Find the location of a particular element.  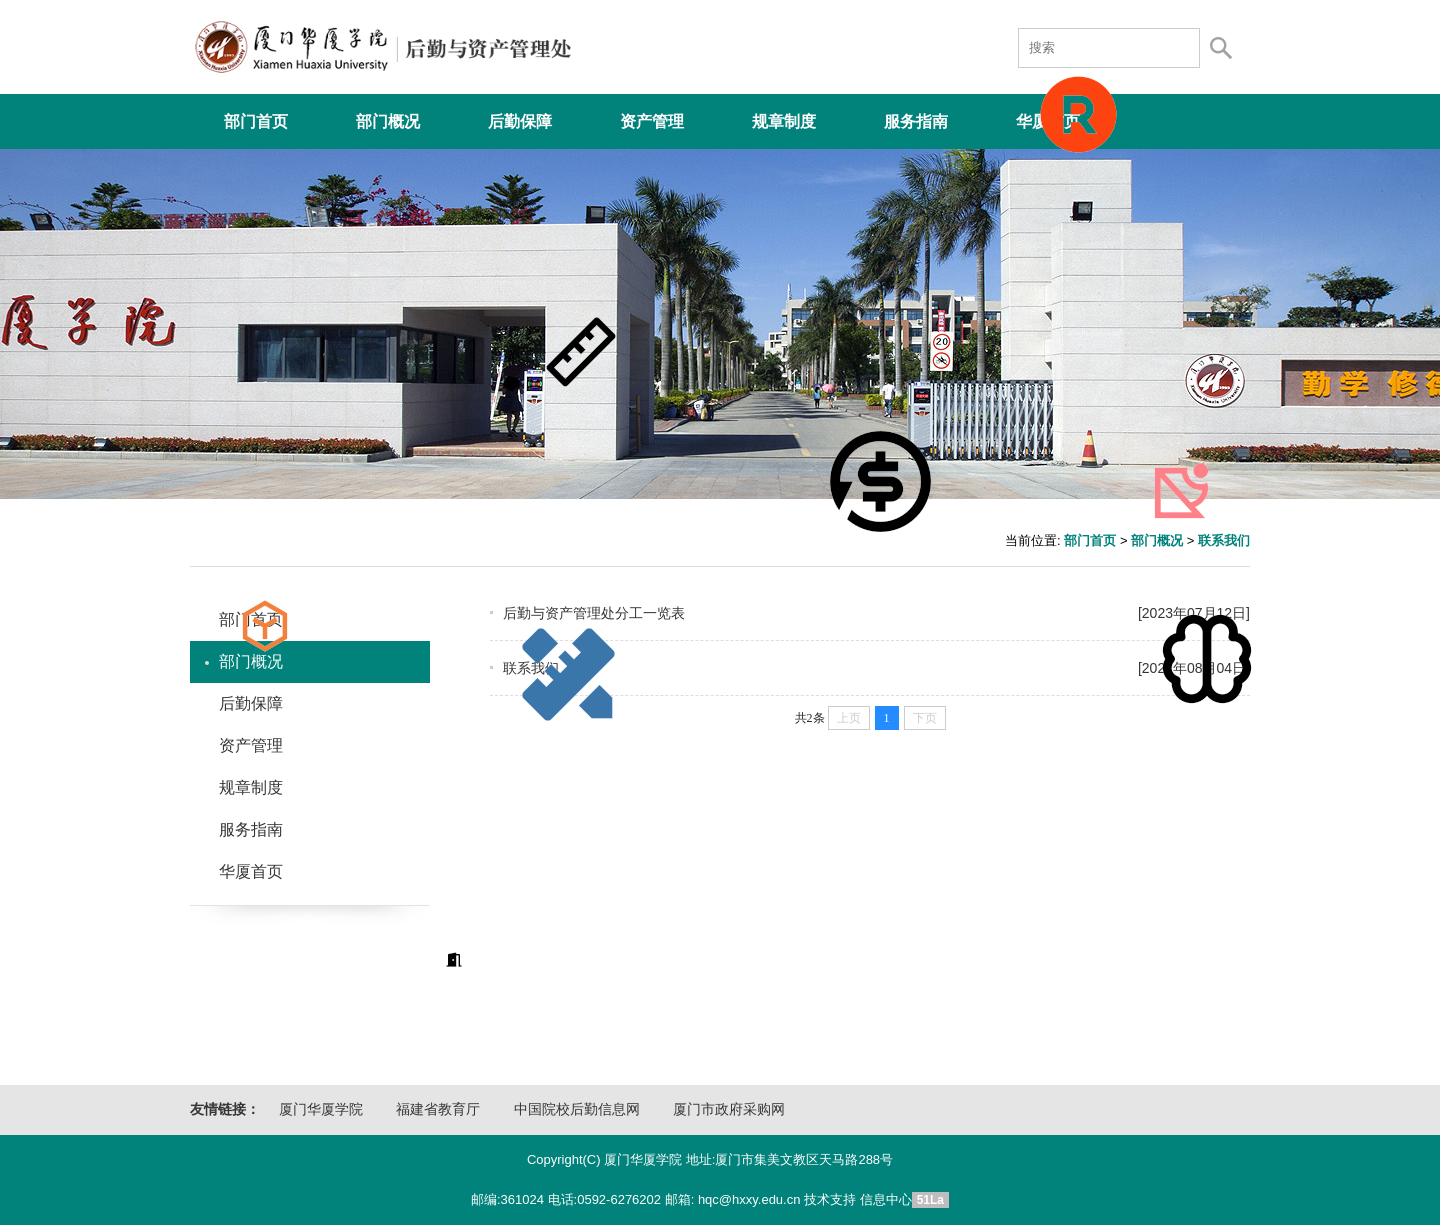

access measurement or sizing tools is located at coordinates (581, 350).